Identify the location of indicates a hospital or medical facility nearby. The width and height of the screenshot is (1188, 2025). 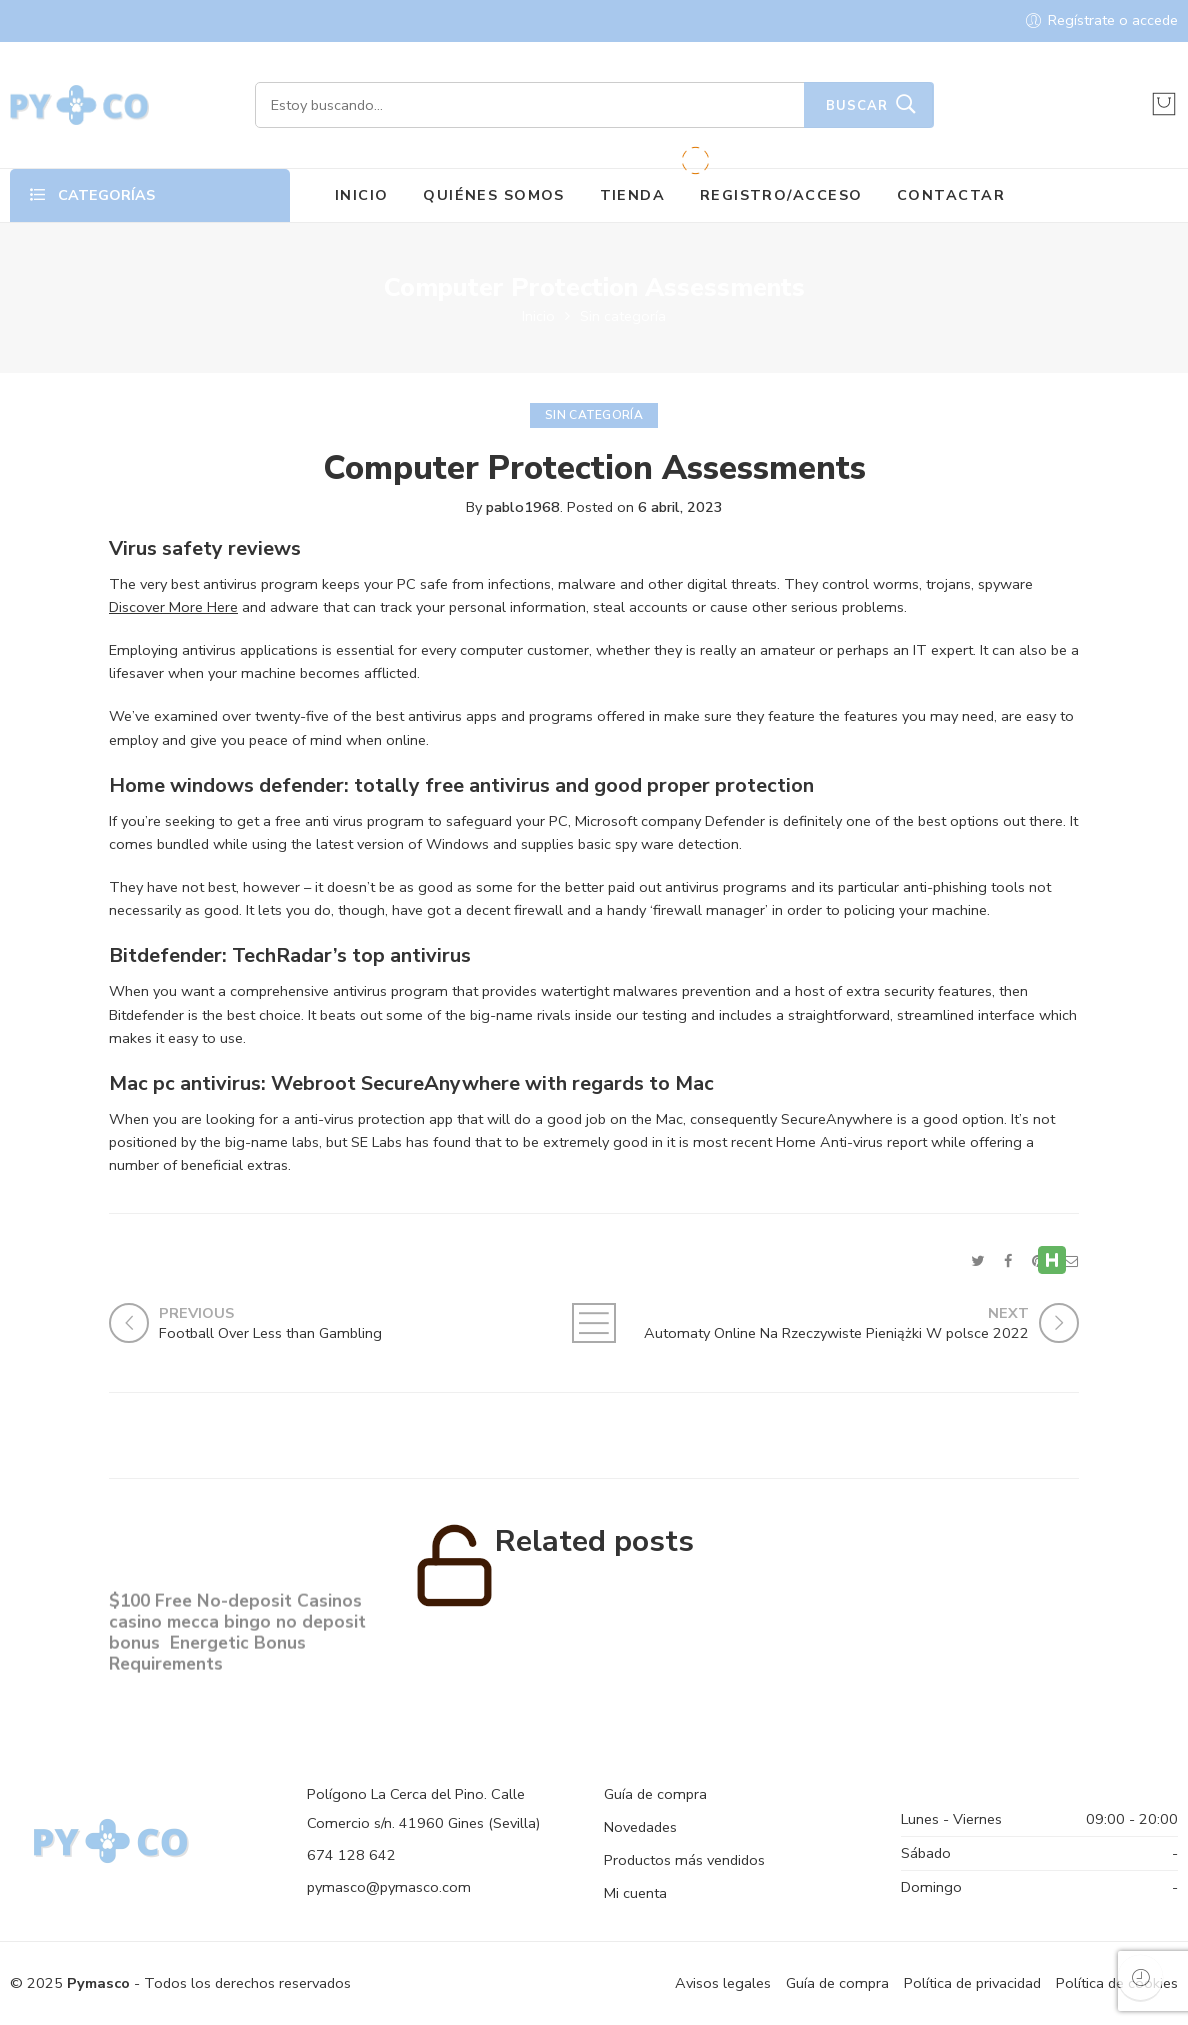
(1052, 1260).